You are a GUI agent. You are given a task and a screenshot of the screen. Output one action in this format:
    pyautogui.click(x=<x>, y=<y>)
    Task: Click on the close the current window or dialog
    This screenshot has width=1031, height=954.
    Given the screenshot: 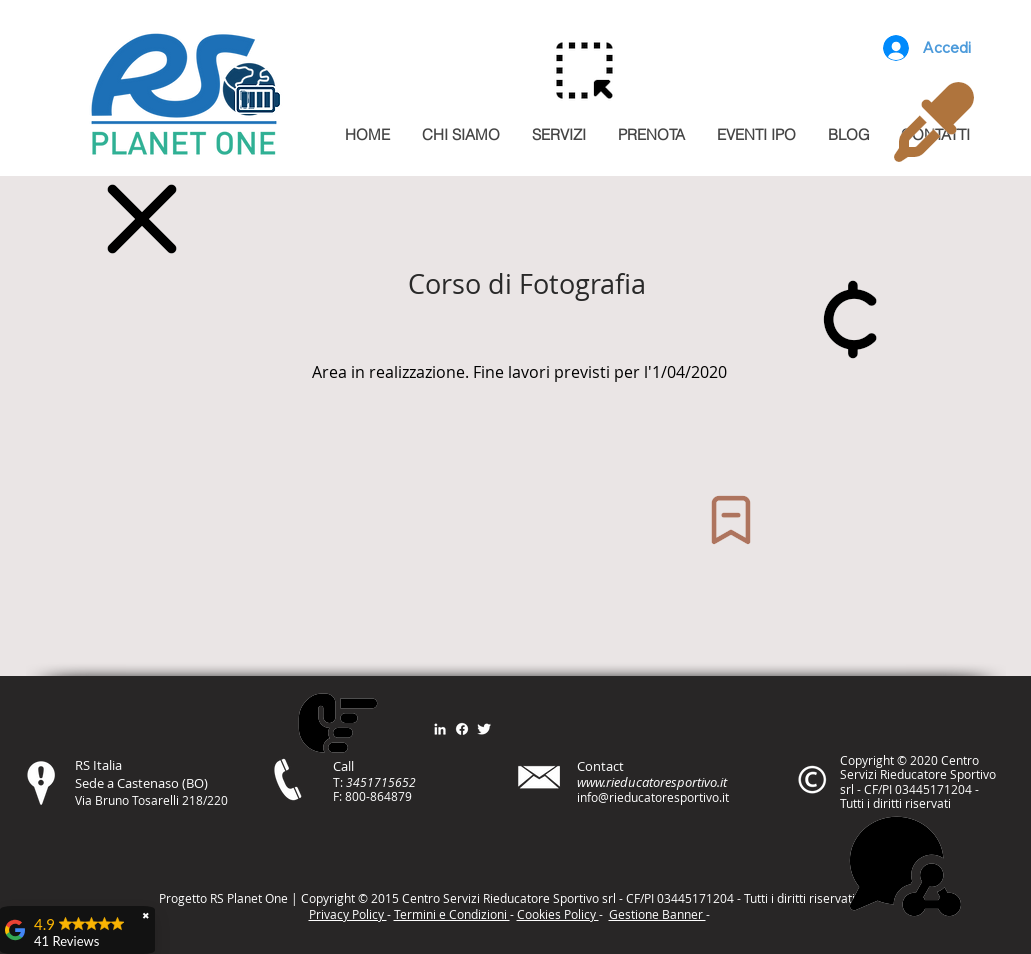 What is the action you would take?
    pyautogui.click(x=142, y=219)
    